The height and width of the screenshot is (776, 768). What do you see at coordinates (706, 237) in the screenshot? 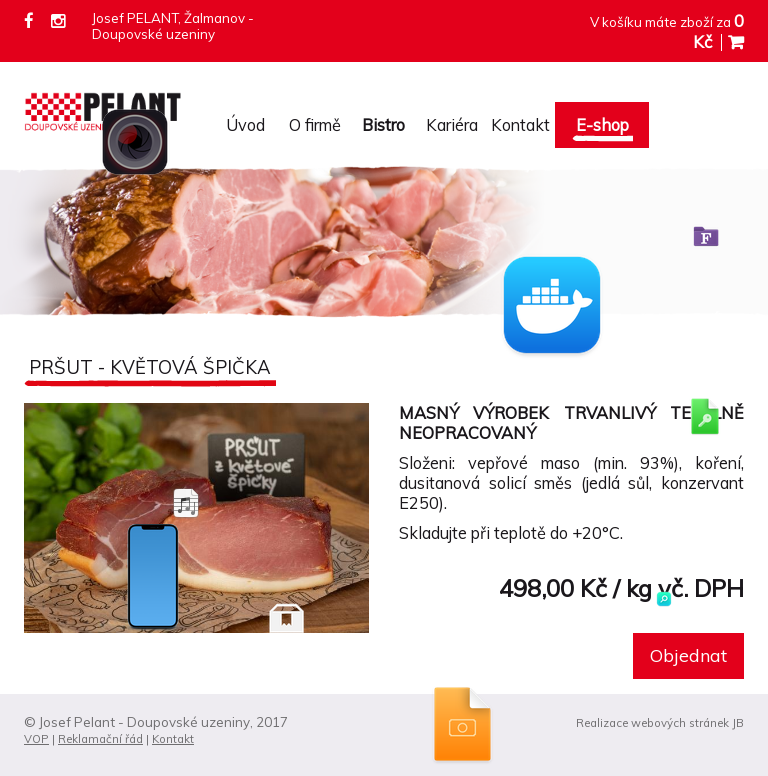
I see `folder containing fortran source code files` at bounding box center [706, 237].